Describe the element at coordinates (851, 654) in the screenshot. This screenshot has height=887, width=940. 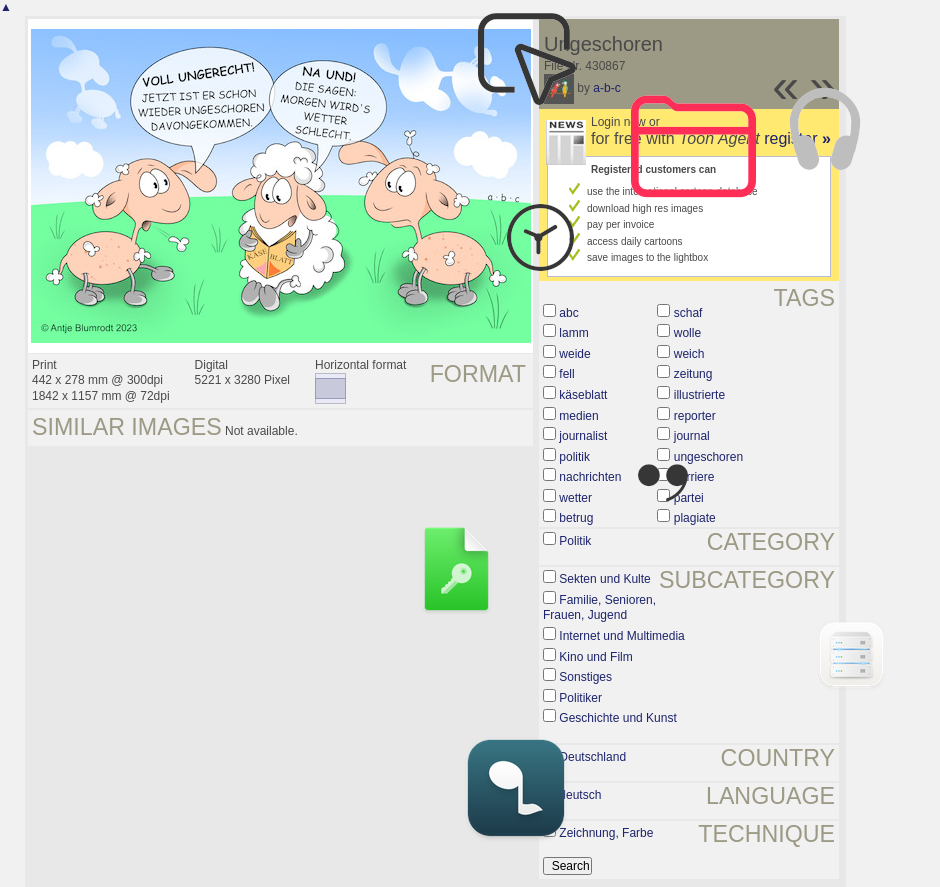
I see `open sequeler database management app` at that location.